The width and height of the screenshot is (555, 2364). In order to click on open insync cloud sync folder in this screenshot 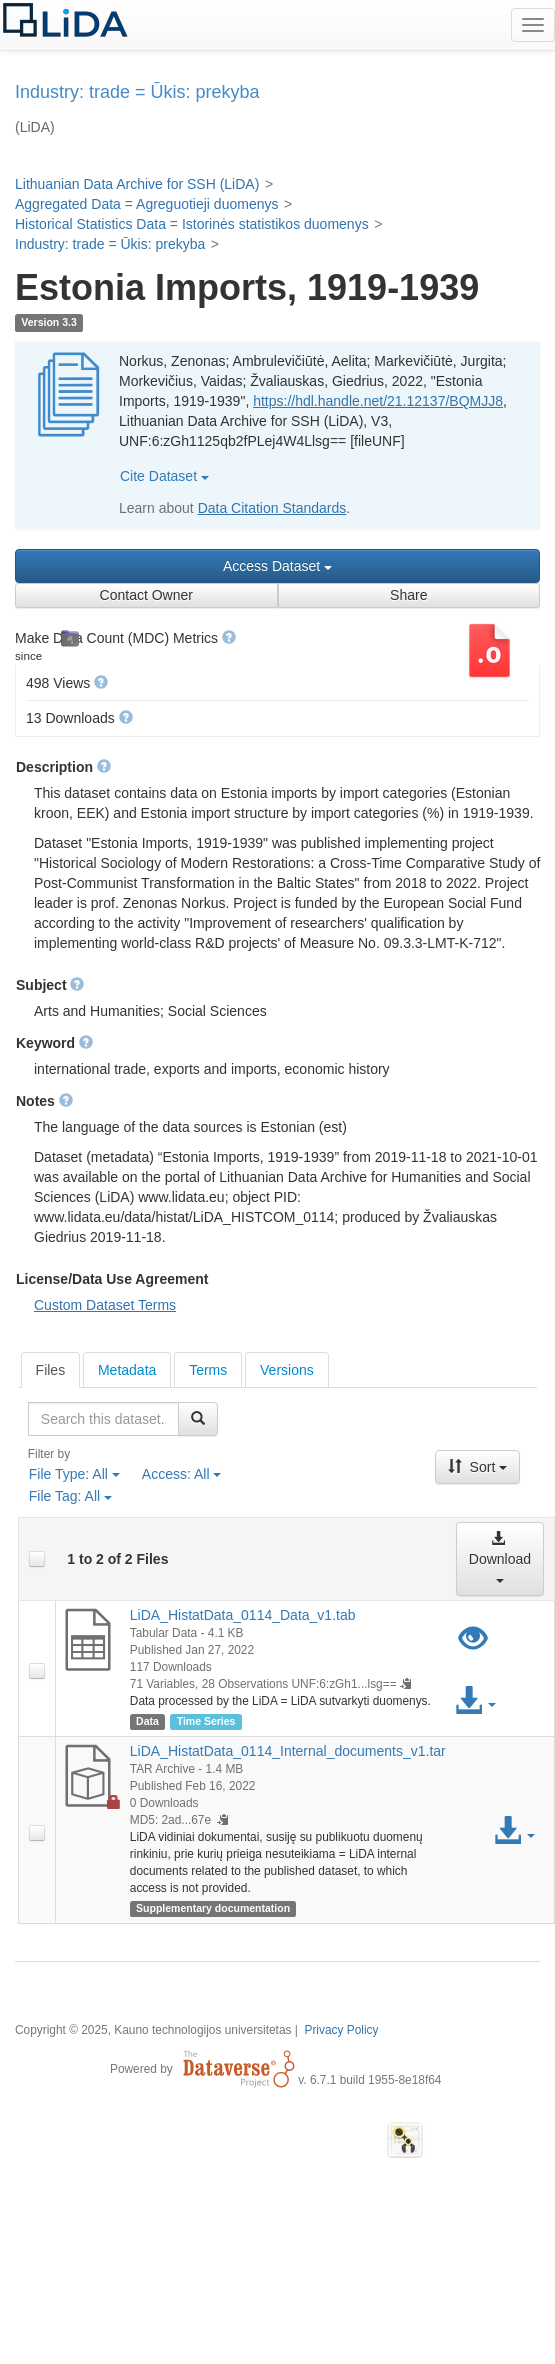, I will do `click(70, 638)`.